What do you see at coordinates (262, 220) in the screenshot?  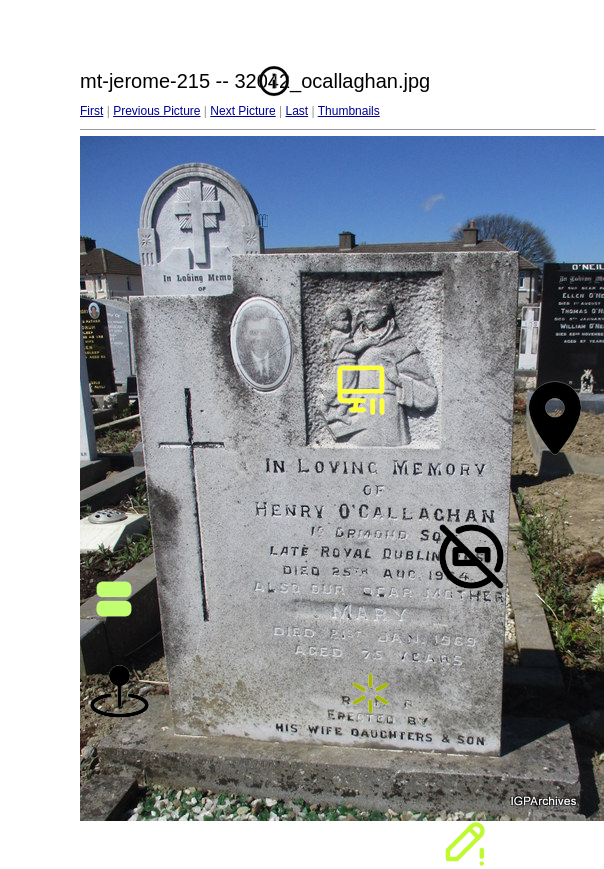 I see `view clothing or apparel items` at bounding box center [262, 220].